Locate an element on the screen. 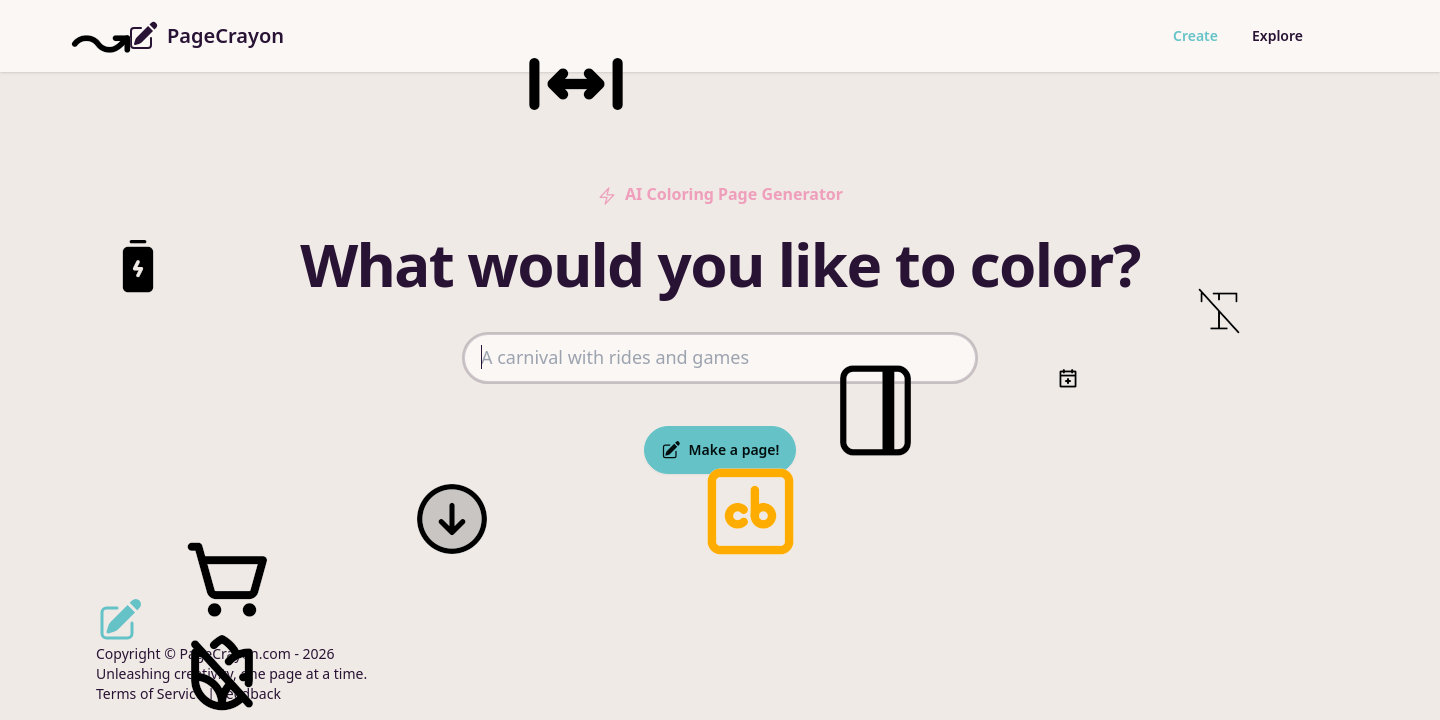 The height and width of the screenshot is (720, 1440). download file or content is located at coordinates (452, 519).